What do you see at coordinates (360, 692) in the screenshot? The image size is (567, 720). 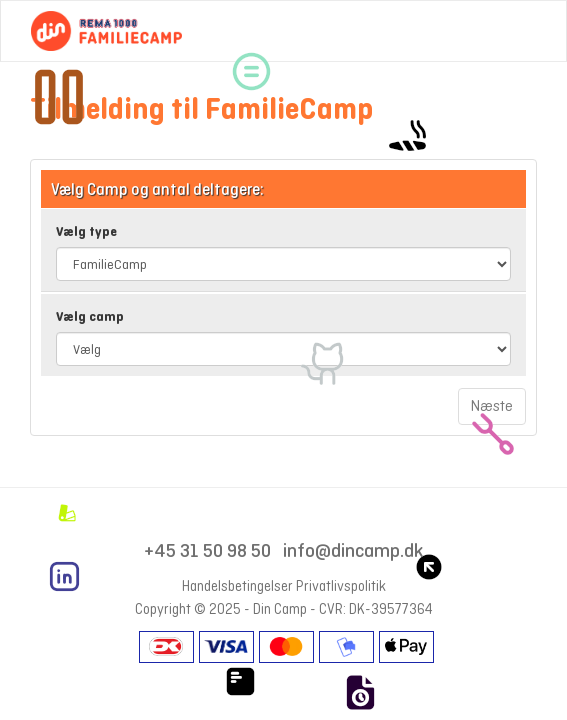 I see `view file history or recent activity` at bounding box center [360, 692].